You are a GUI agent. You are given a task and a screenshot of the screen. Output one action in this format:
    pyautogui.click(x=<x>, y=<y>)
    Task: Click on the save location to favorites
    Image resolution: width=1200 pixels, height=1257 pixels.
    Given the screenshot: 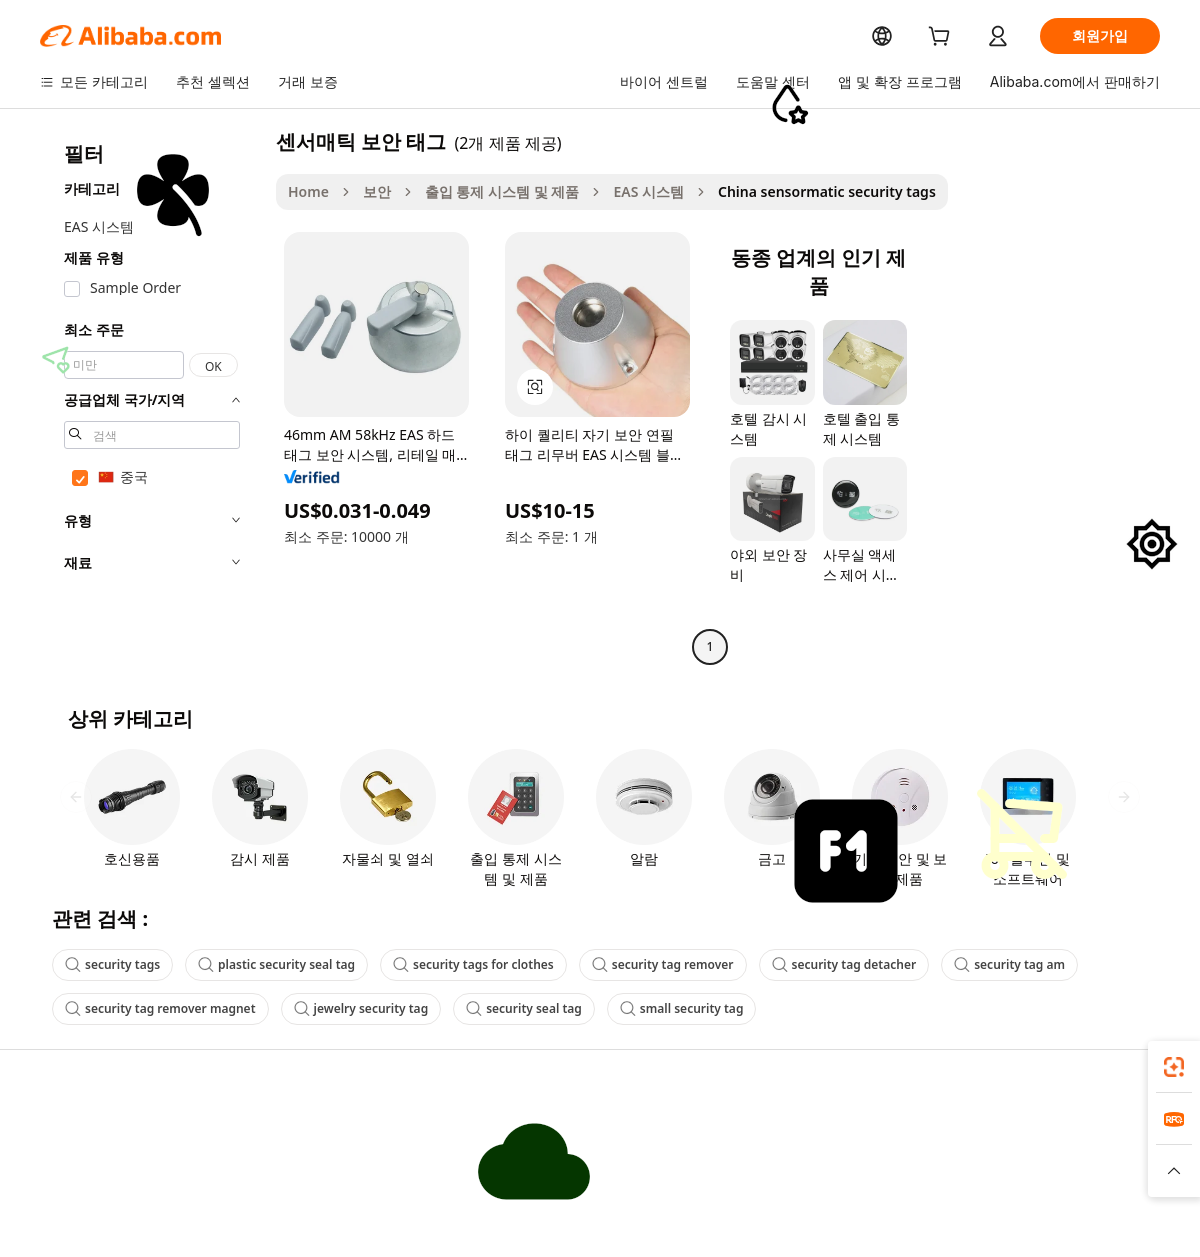 What is the action you would take?
    pyautogui.click(x=55, y=359)
    